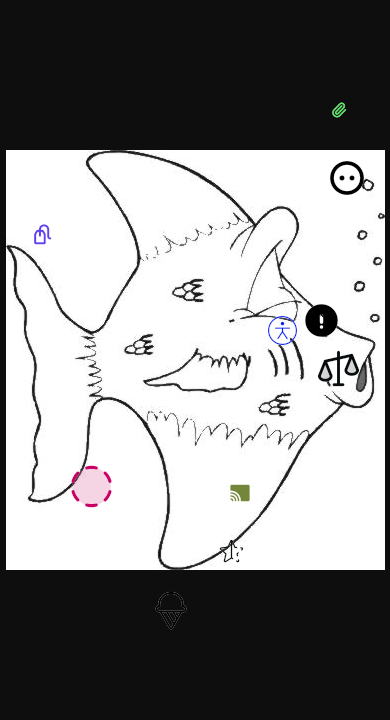  I want to click on partial rating indicator, so click(231, 551).